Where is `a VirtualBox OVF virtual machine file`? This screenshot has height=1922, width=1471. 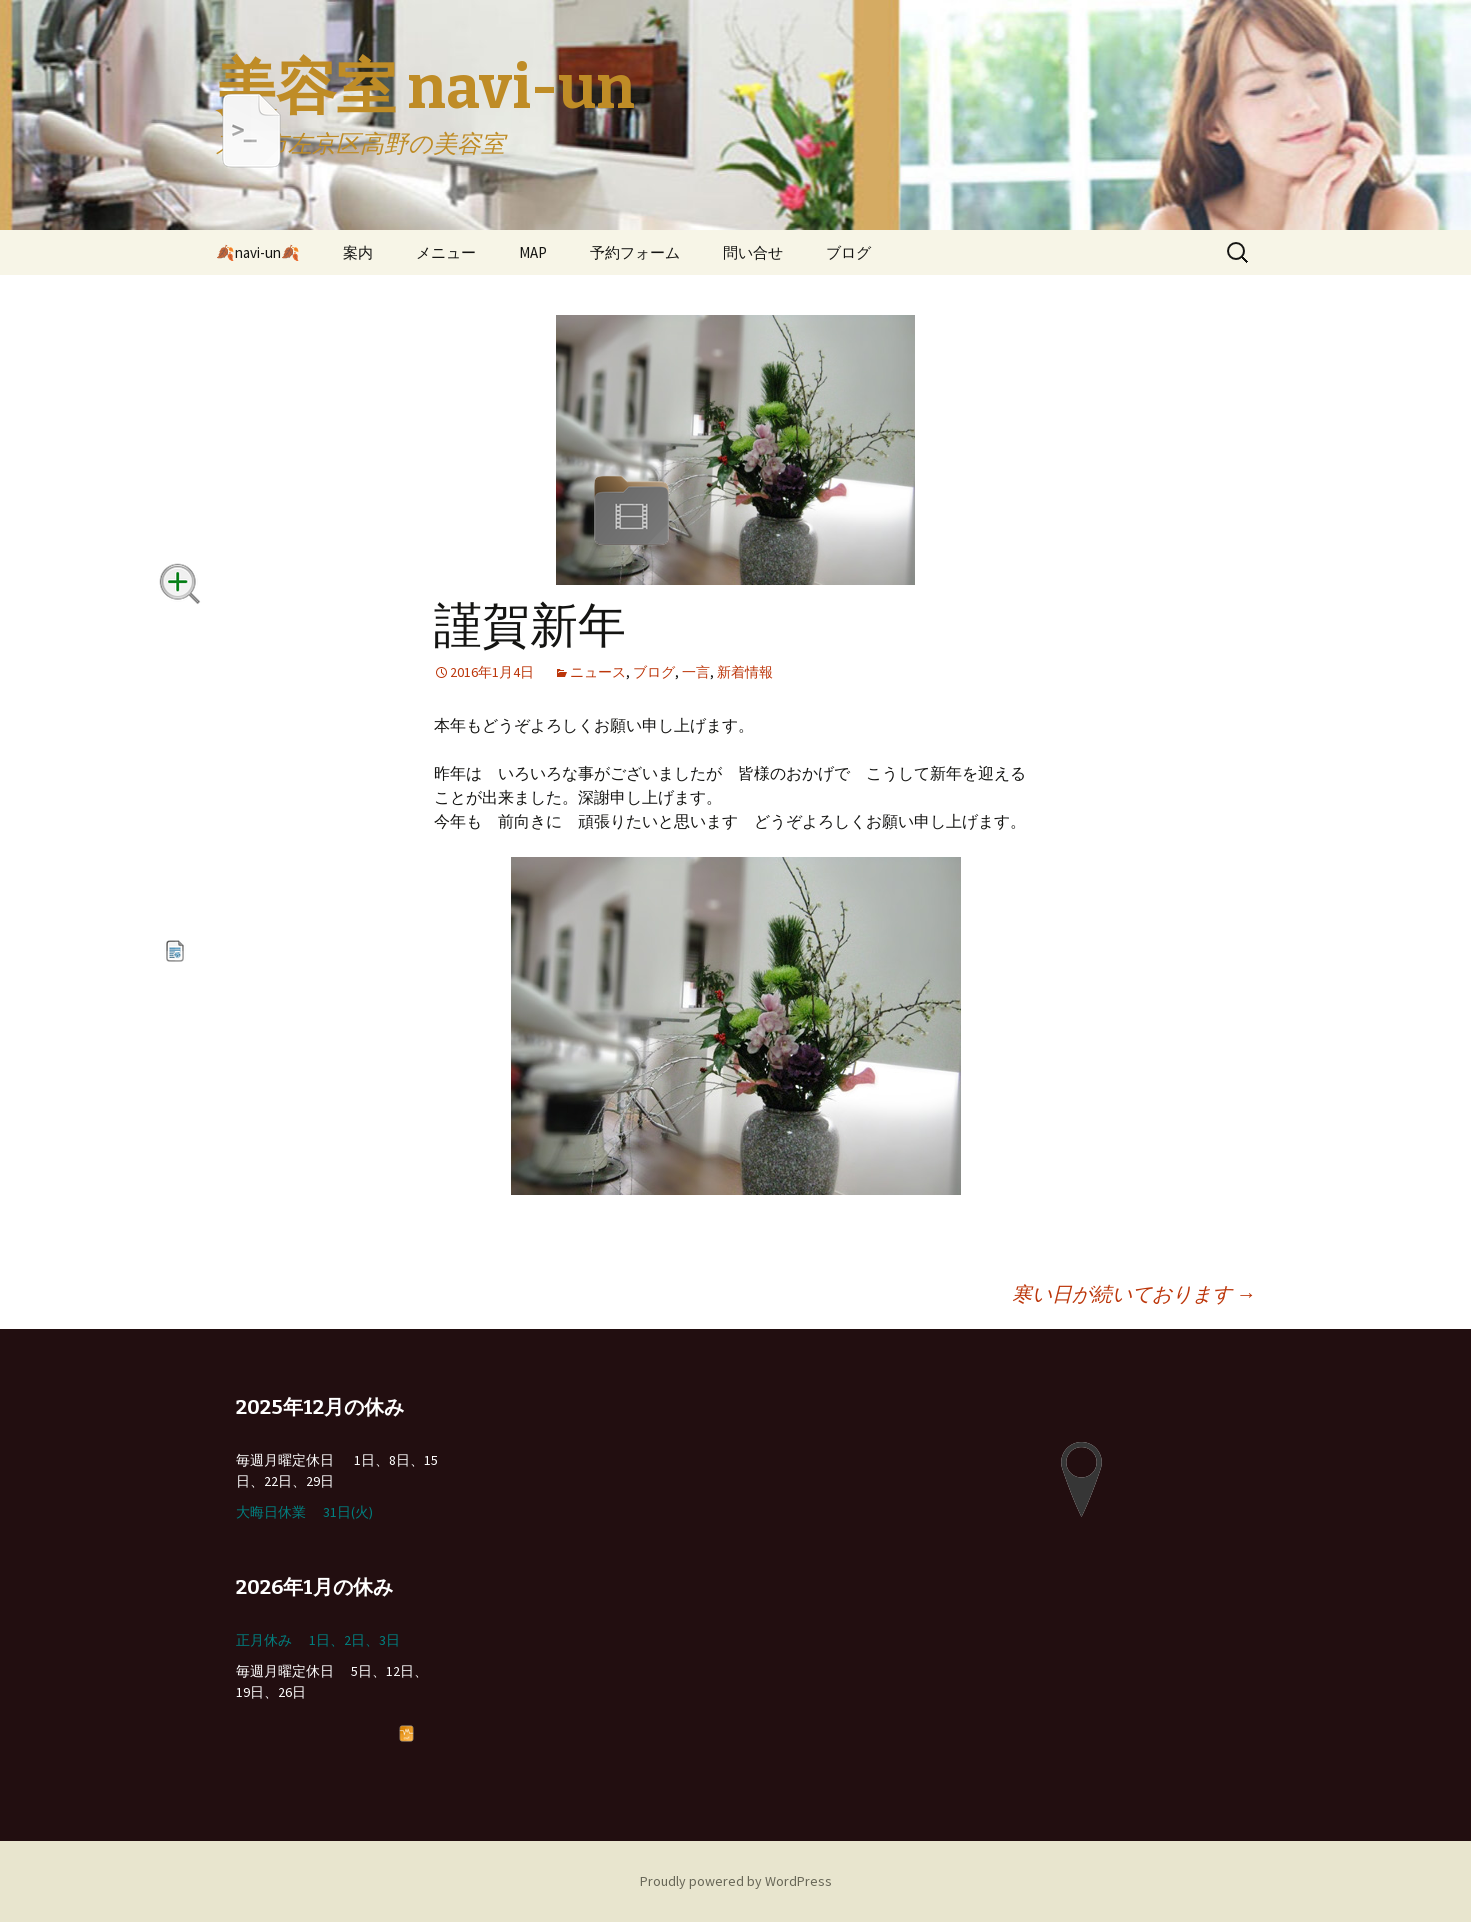
a VirtualBox OVF virtual machine file is located at coordinates (406, 1733).